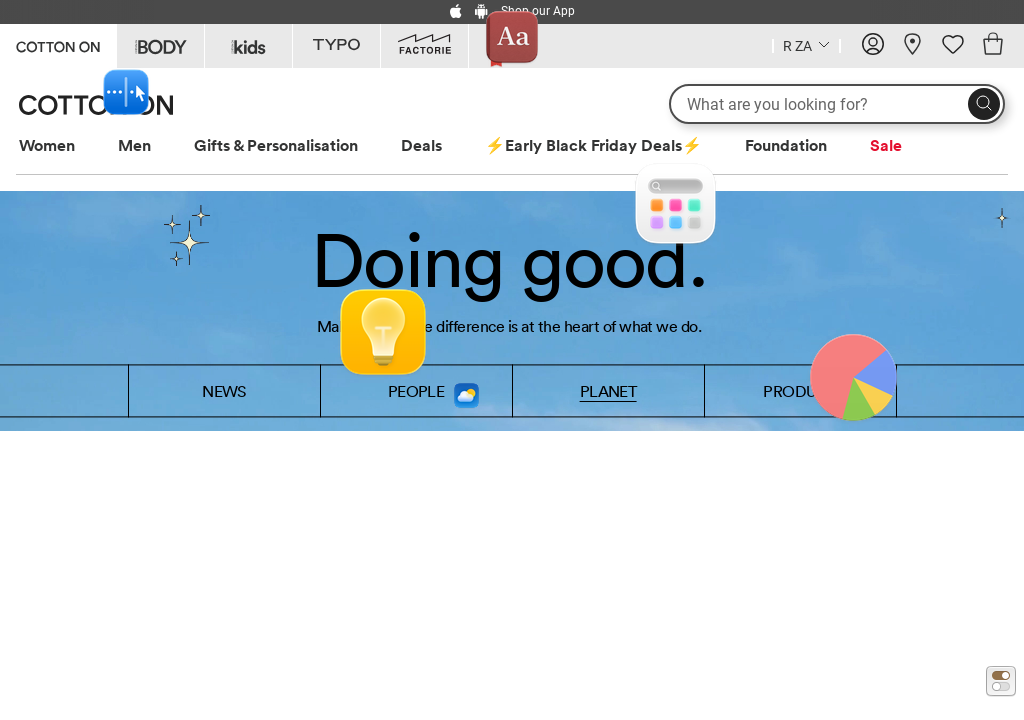  What do you see at coordinates (126, 92) in the screenshot?
I see `access universal control settings for multi-device cursor sharing` at bounding box center [126, 92].